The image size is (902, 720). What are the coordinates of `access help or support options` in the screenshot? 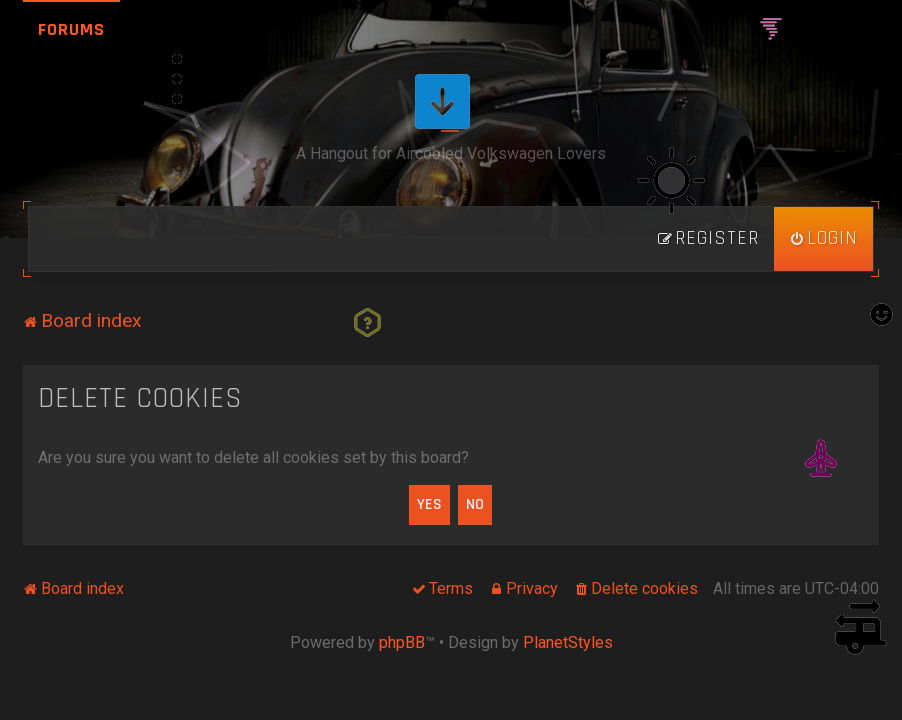 It's located at (367, 322).